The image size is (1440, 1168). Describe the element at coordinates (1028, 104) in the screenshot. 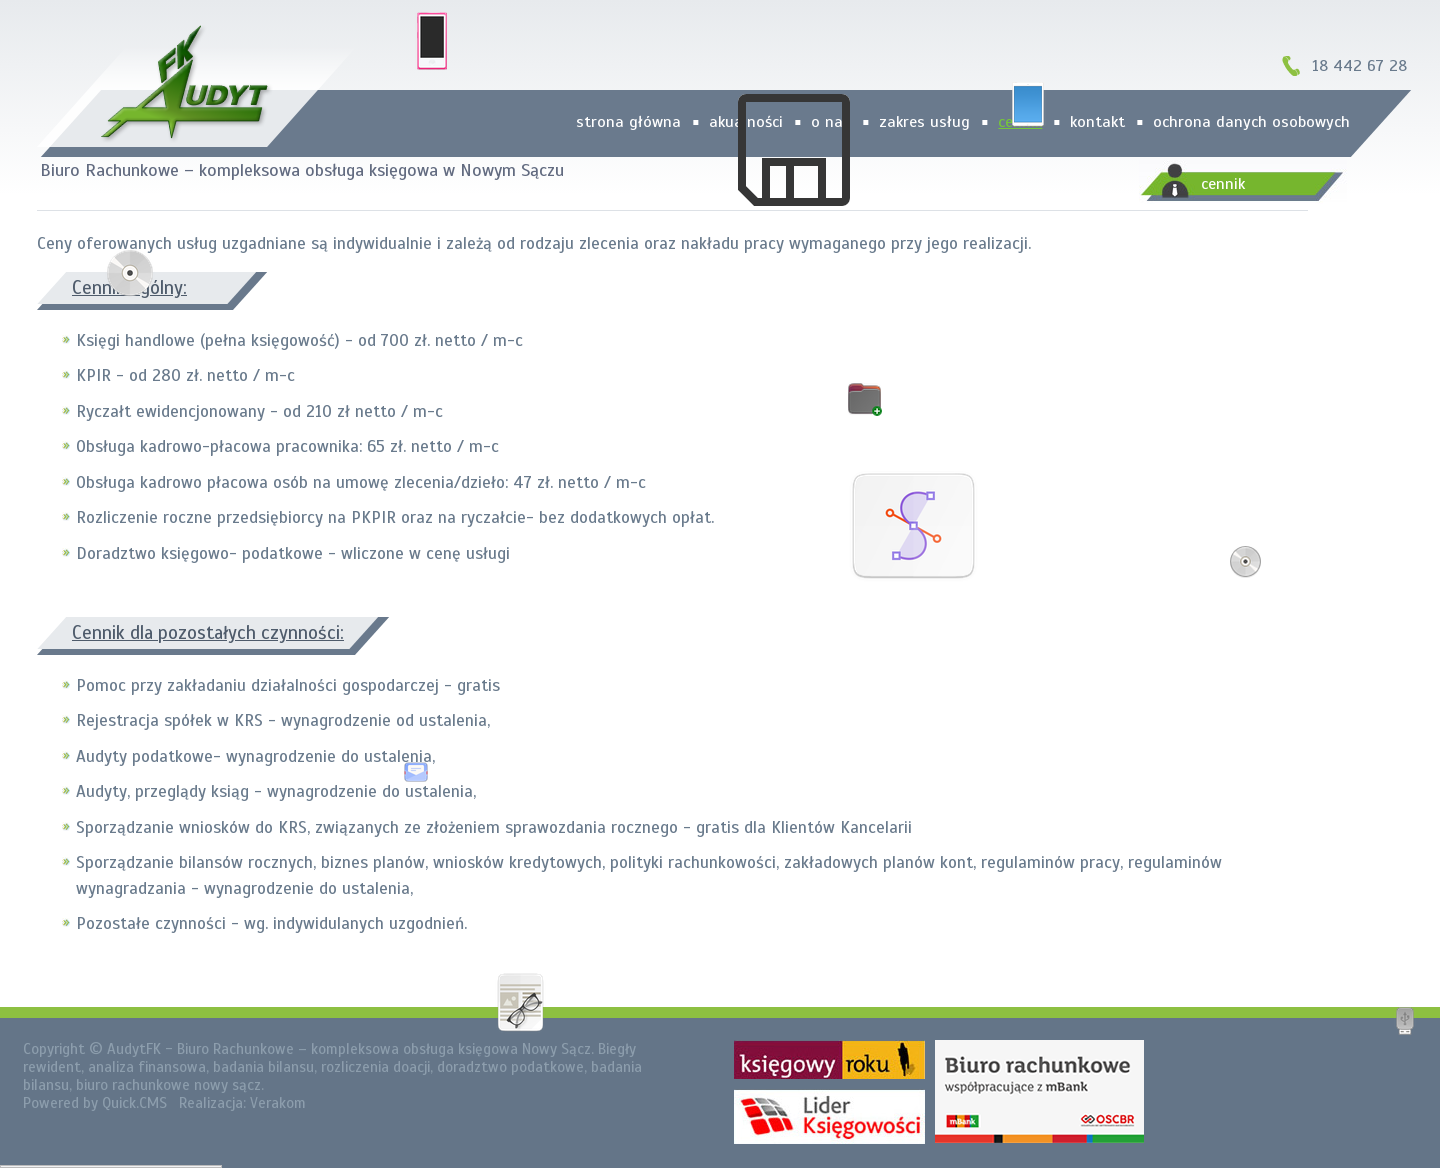

I see `iPad Air 2 device with cellular connectivity` at that location.